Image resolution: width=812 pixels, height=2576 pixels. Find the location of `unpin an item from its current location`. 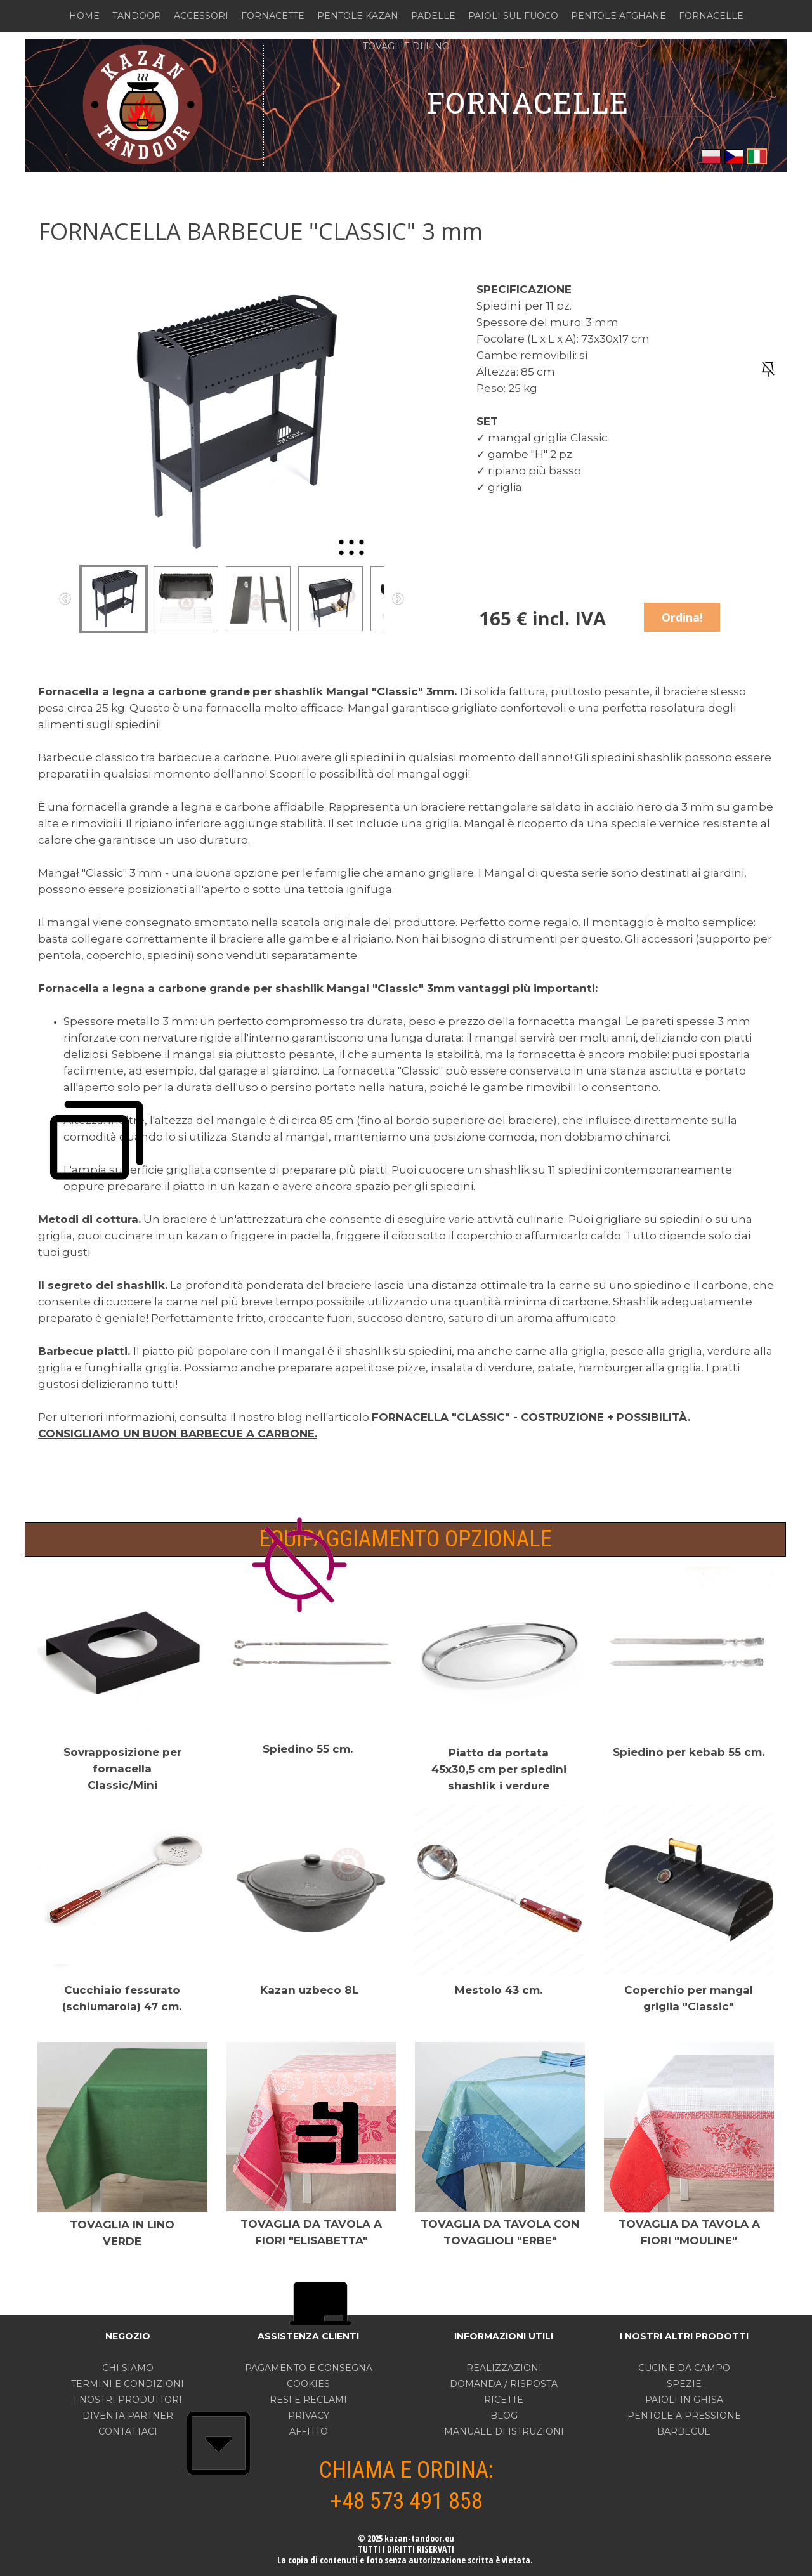

unpin an item from its current location is located at coordinates (768, 369).